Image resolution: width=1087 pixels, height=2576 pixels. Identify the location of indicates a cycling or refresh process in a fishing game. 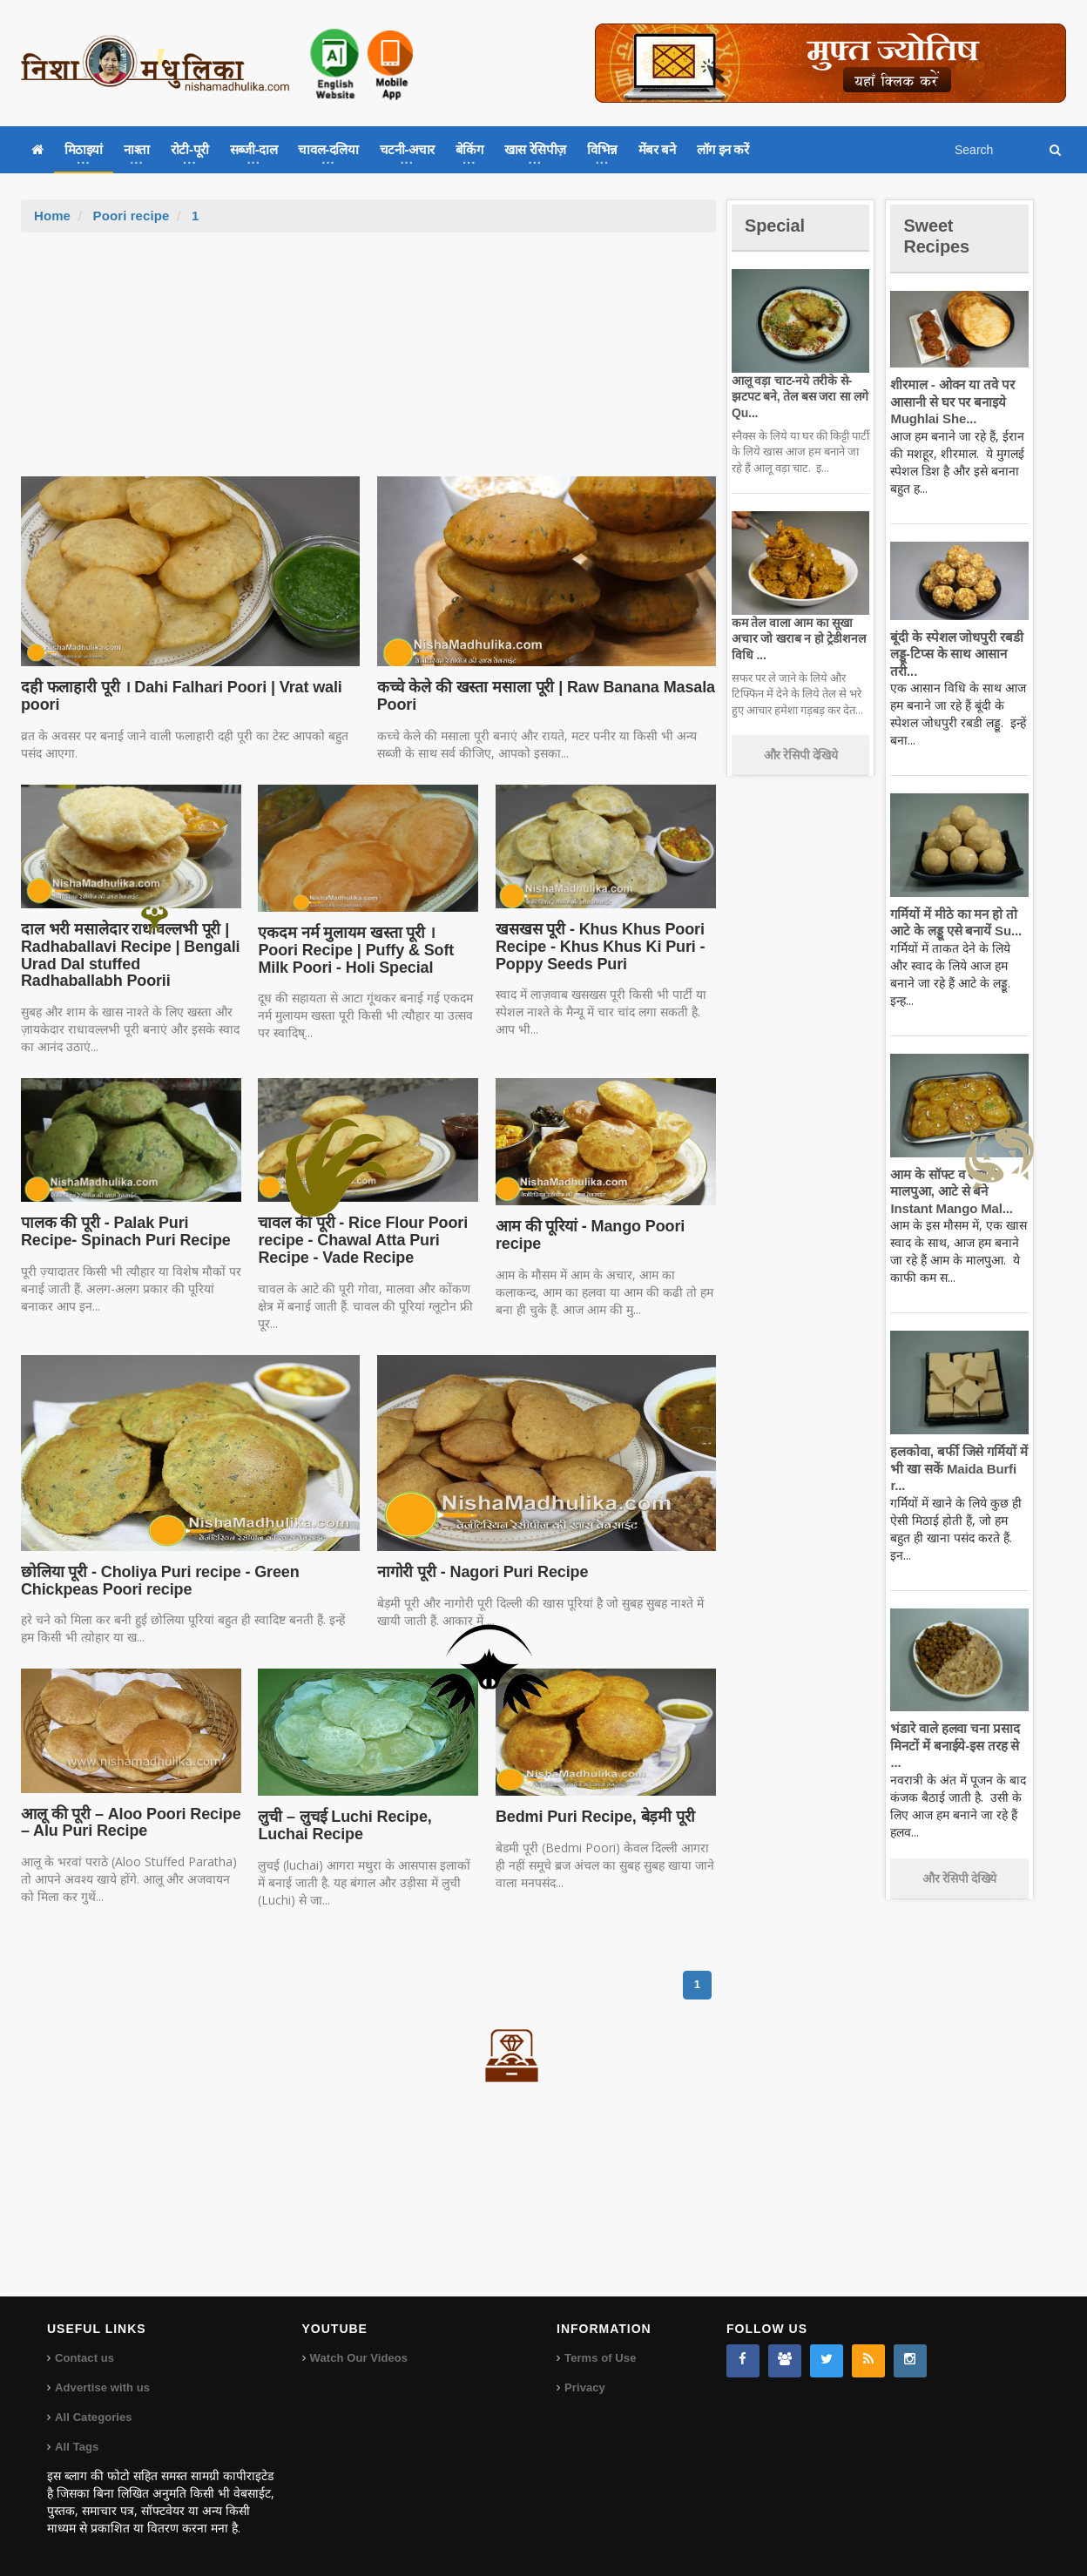
(999, 1155).